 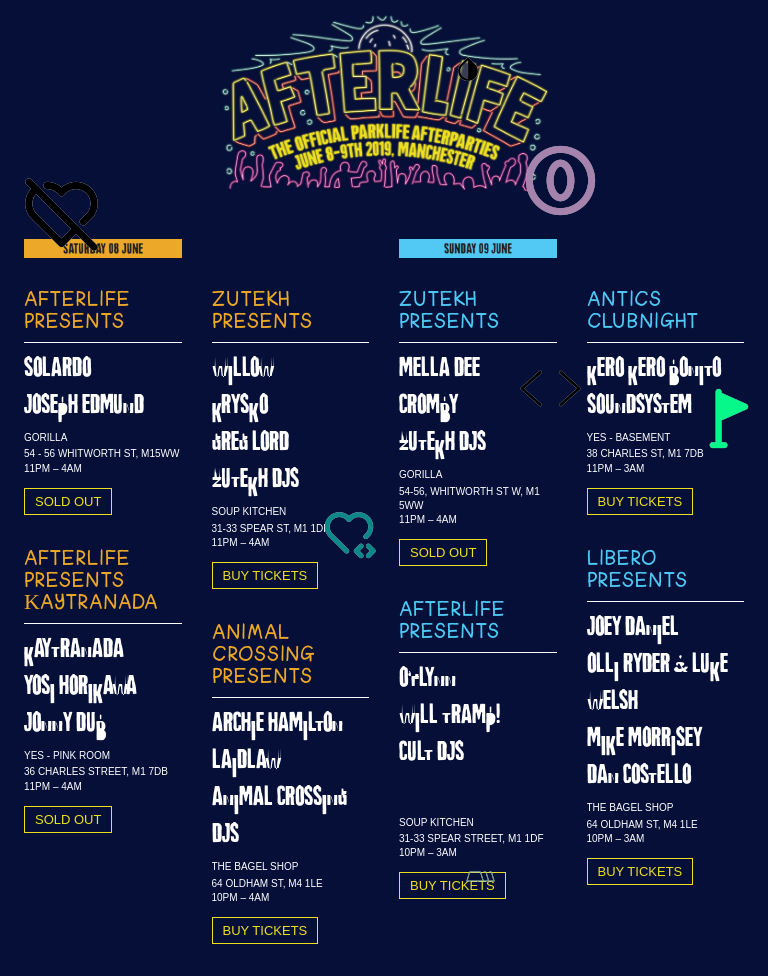 I want to click on flag or mark an important item, so click(x=724, y=418).